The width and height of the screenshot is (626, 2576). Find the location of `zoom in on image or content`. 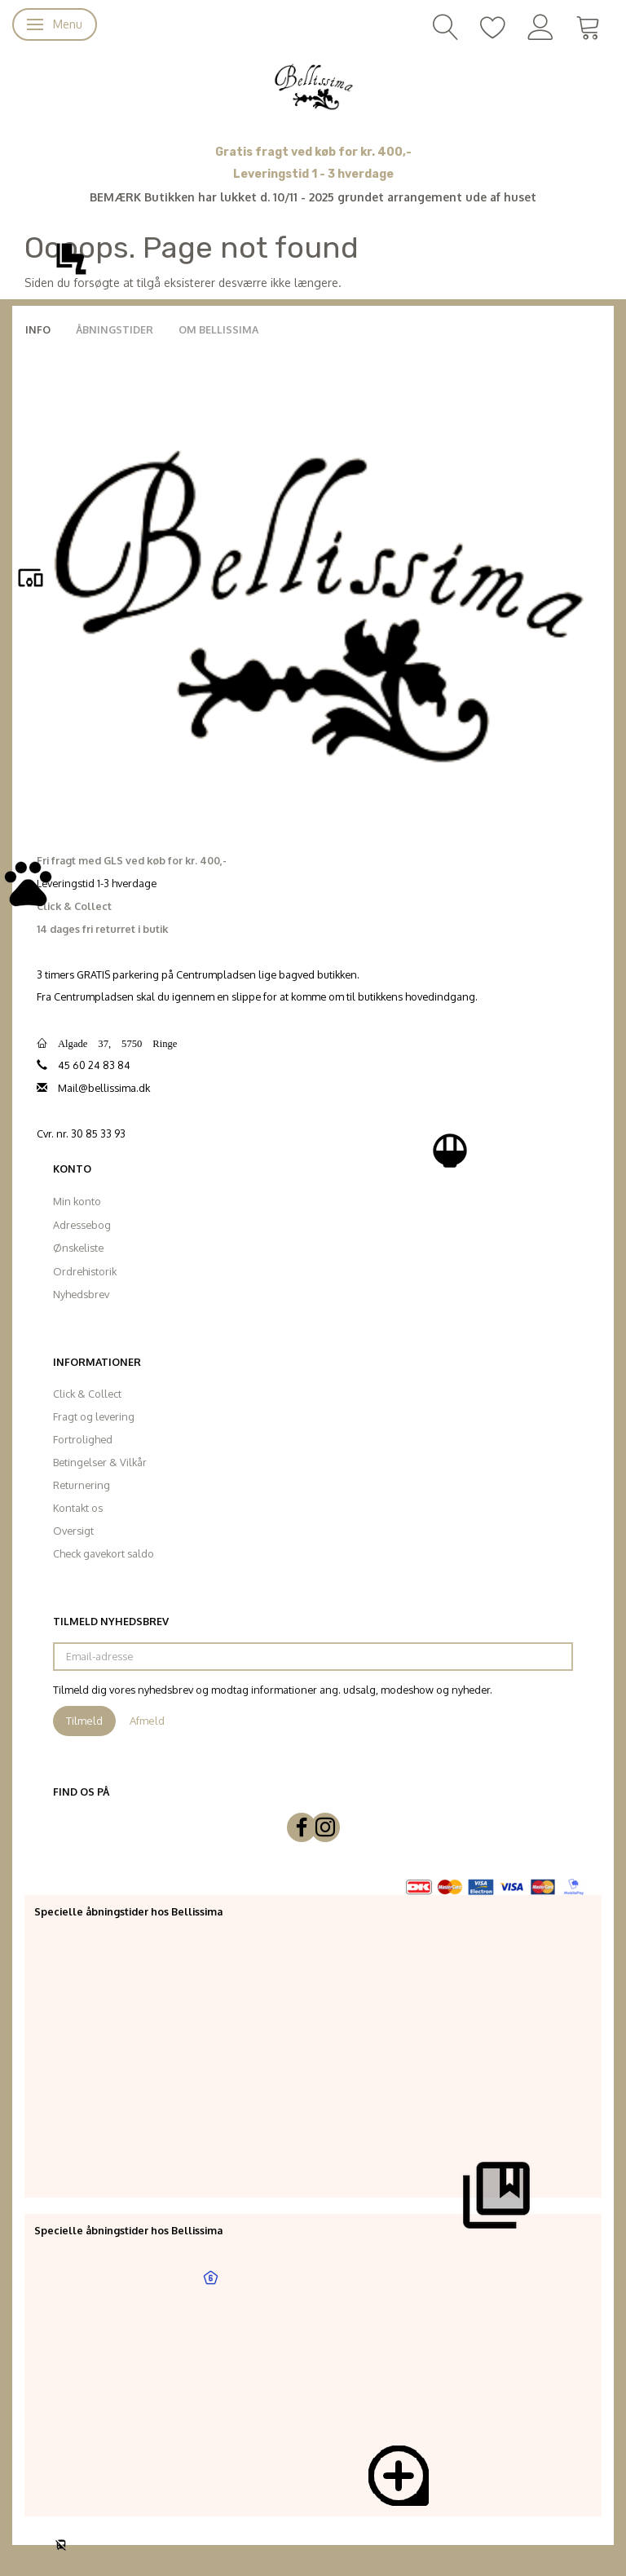

zoom in on image or content is located at coordinates (399, 2476).